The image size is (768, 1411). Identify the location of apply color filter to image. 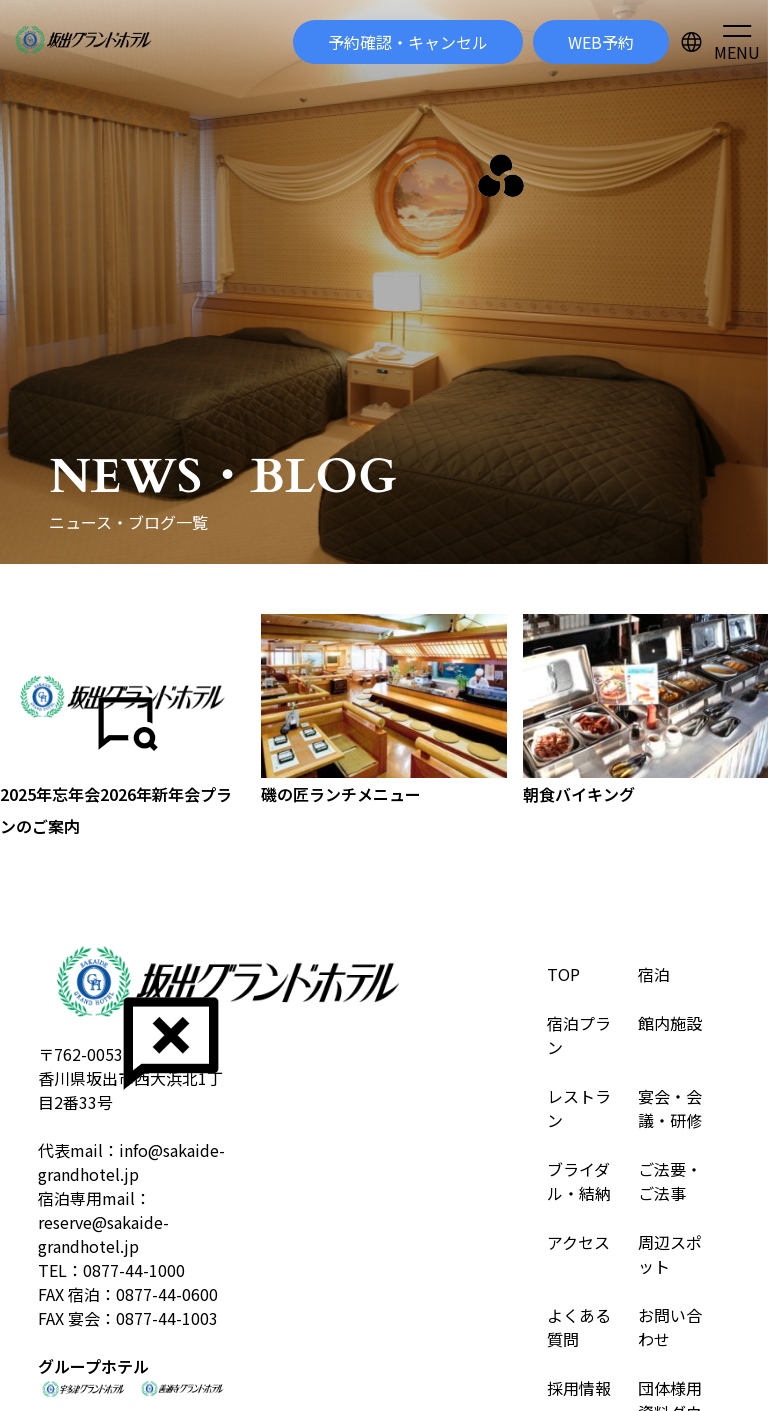
(501, 179).